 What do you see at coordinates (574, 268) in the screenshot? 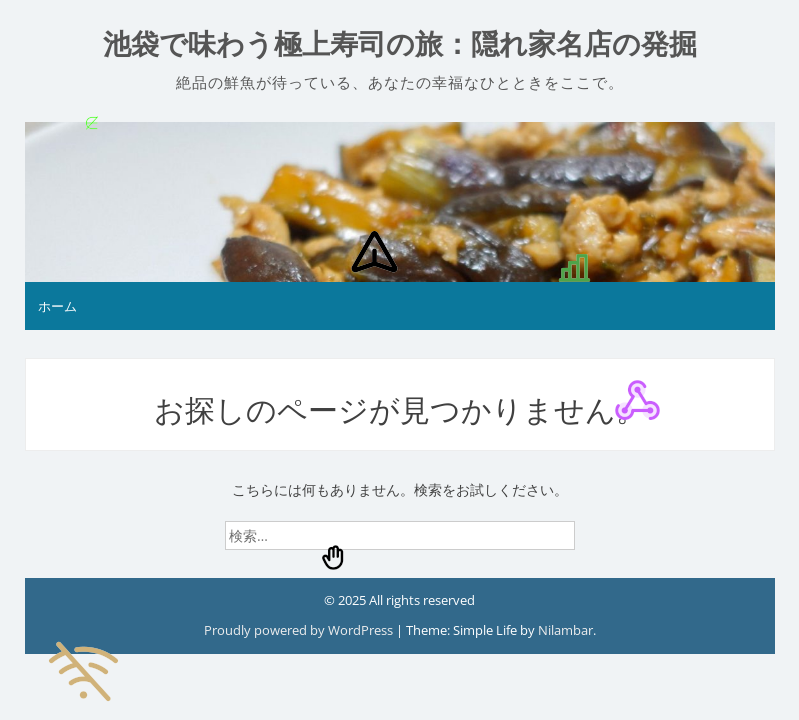
I see `view analytics or statistics` at bounding box center [574, 268].